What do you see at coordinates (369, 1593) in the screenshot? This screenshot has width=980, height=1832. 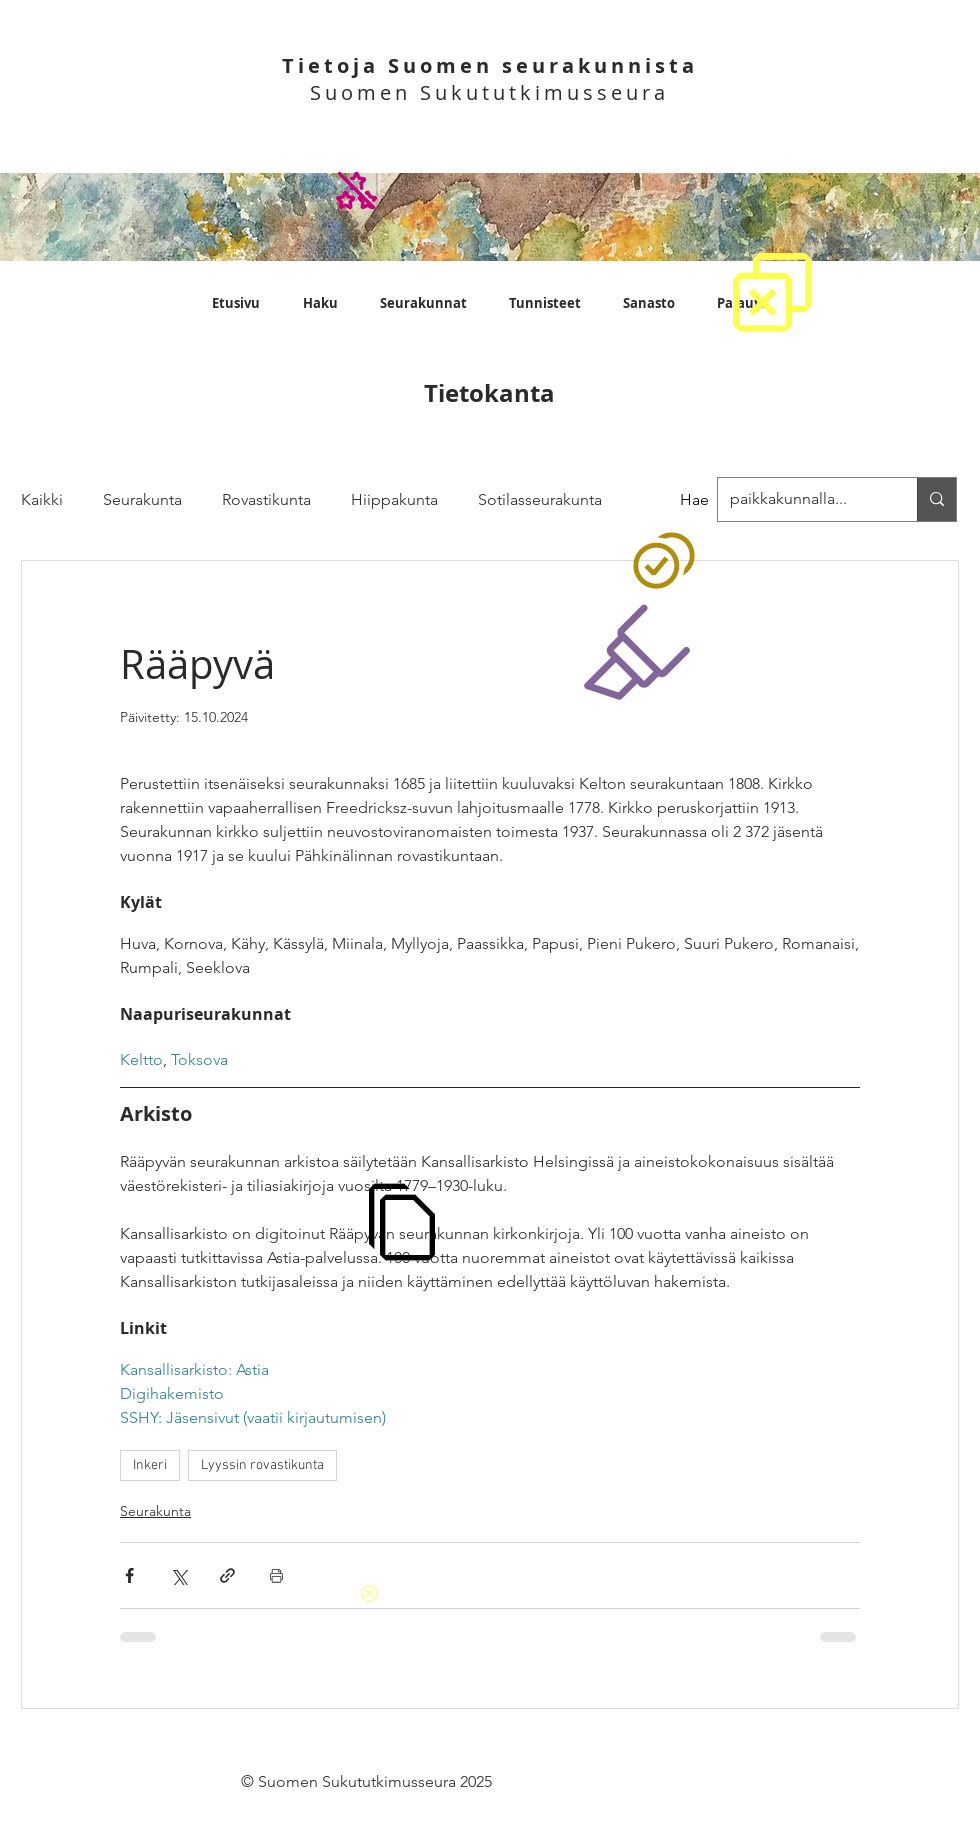 I see `indicates an error or failed operation` at bounding box center [369, 1593].